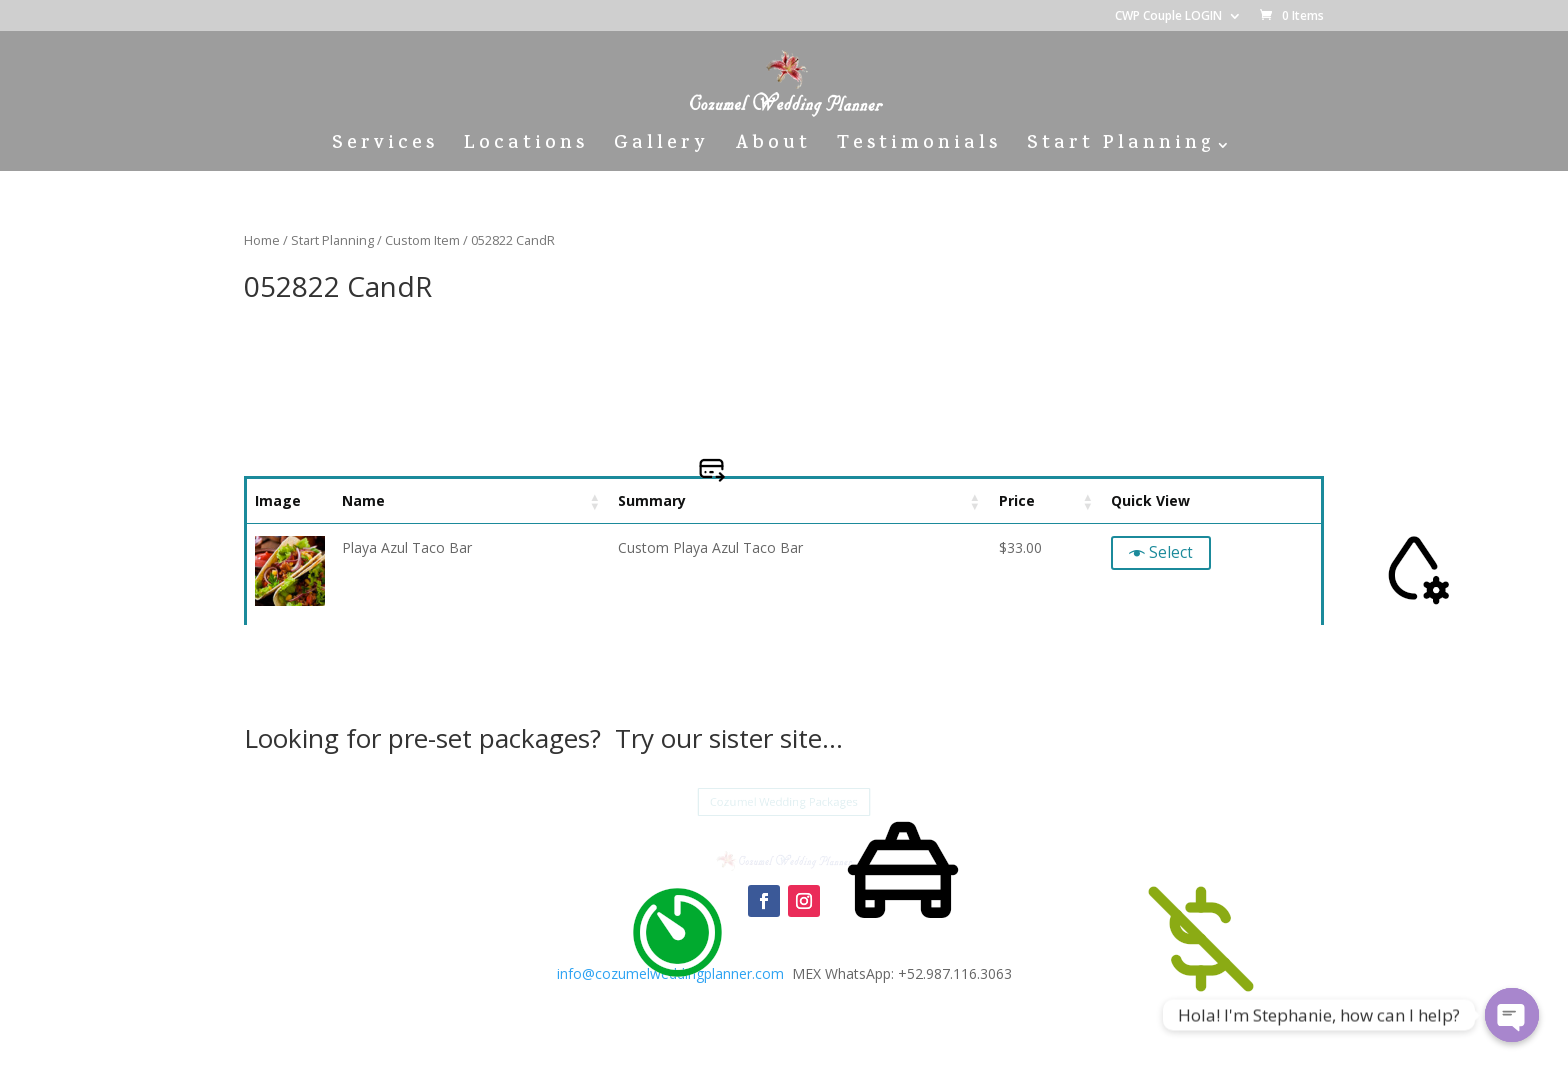 This screenshot has height=1067, width=1568. Describe the element at coordinates (1414, 568) in the screenshot. I see `configure water or liquid settings` at that location.